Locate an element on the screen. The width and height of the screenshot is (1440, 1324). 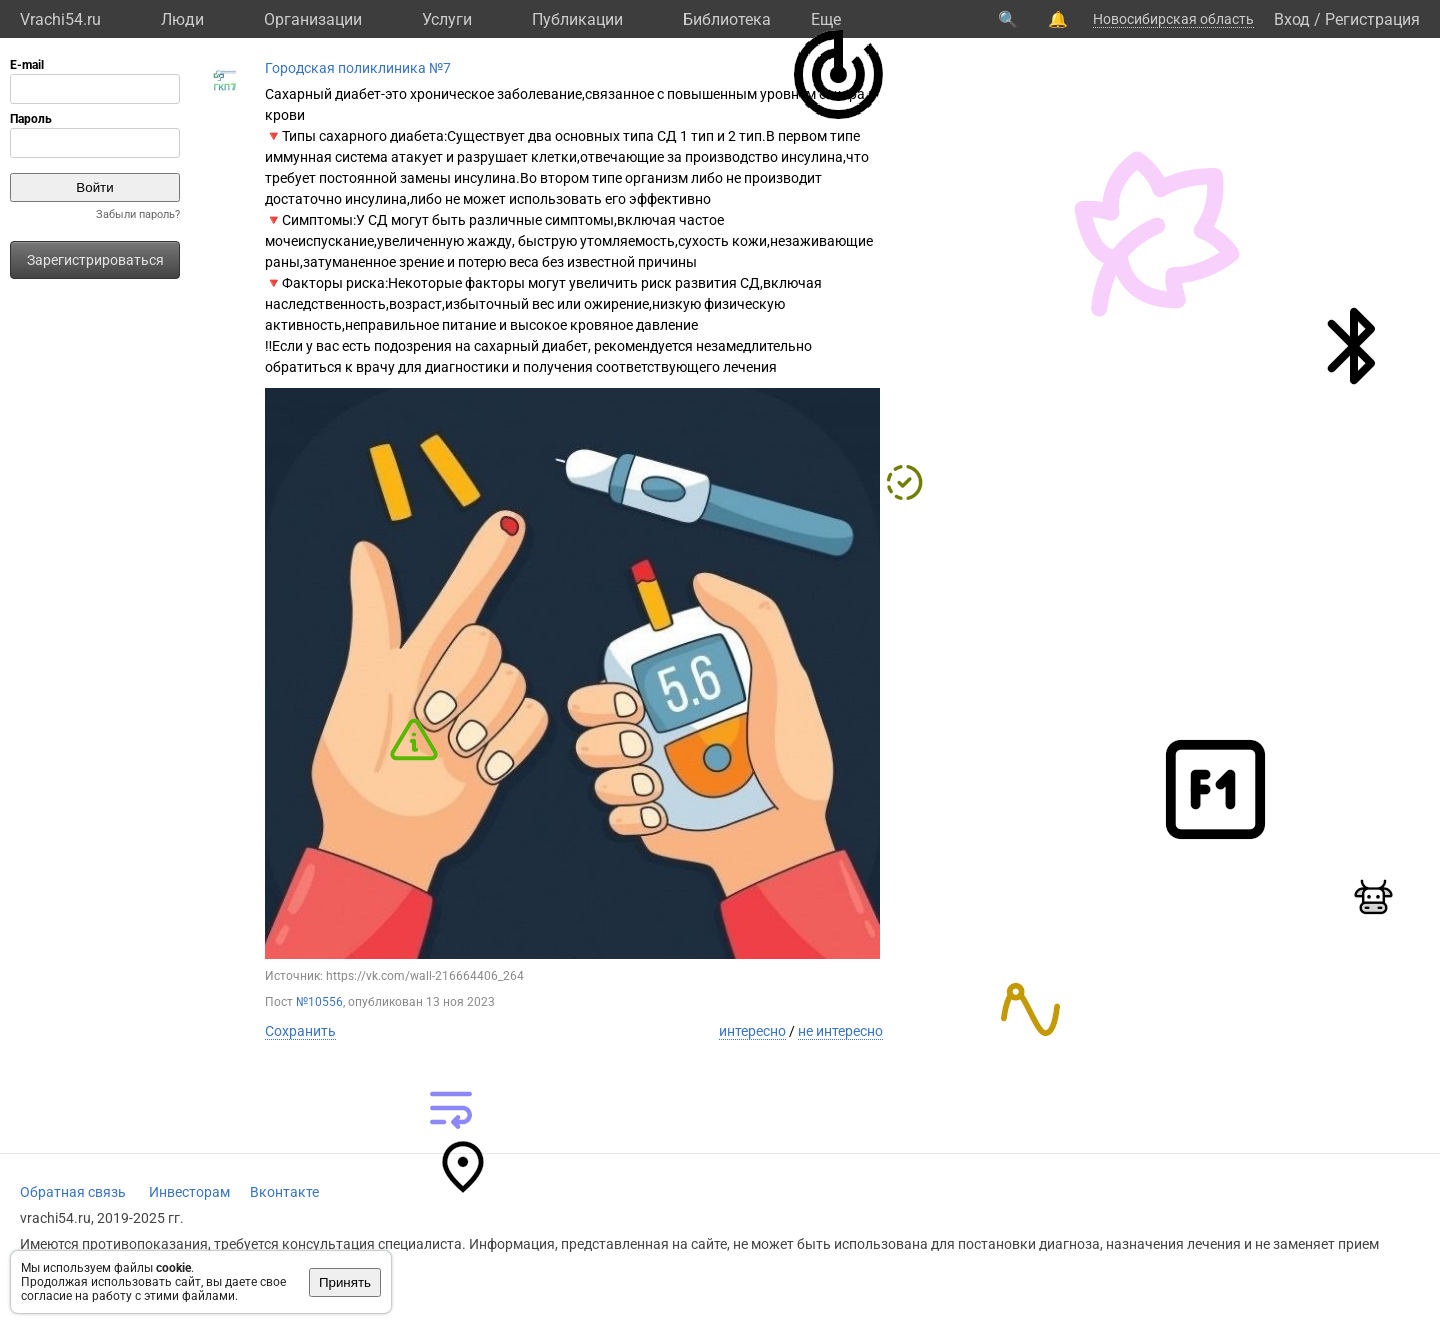
toggle bluetooth connectivity is located at coordinates (1354, 346).